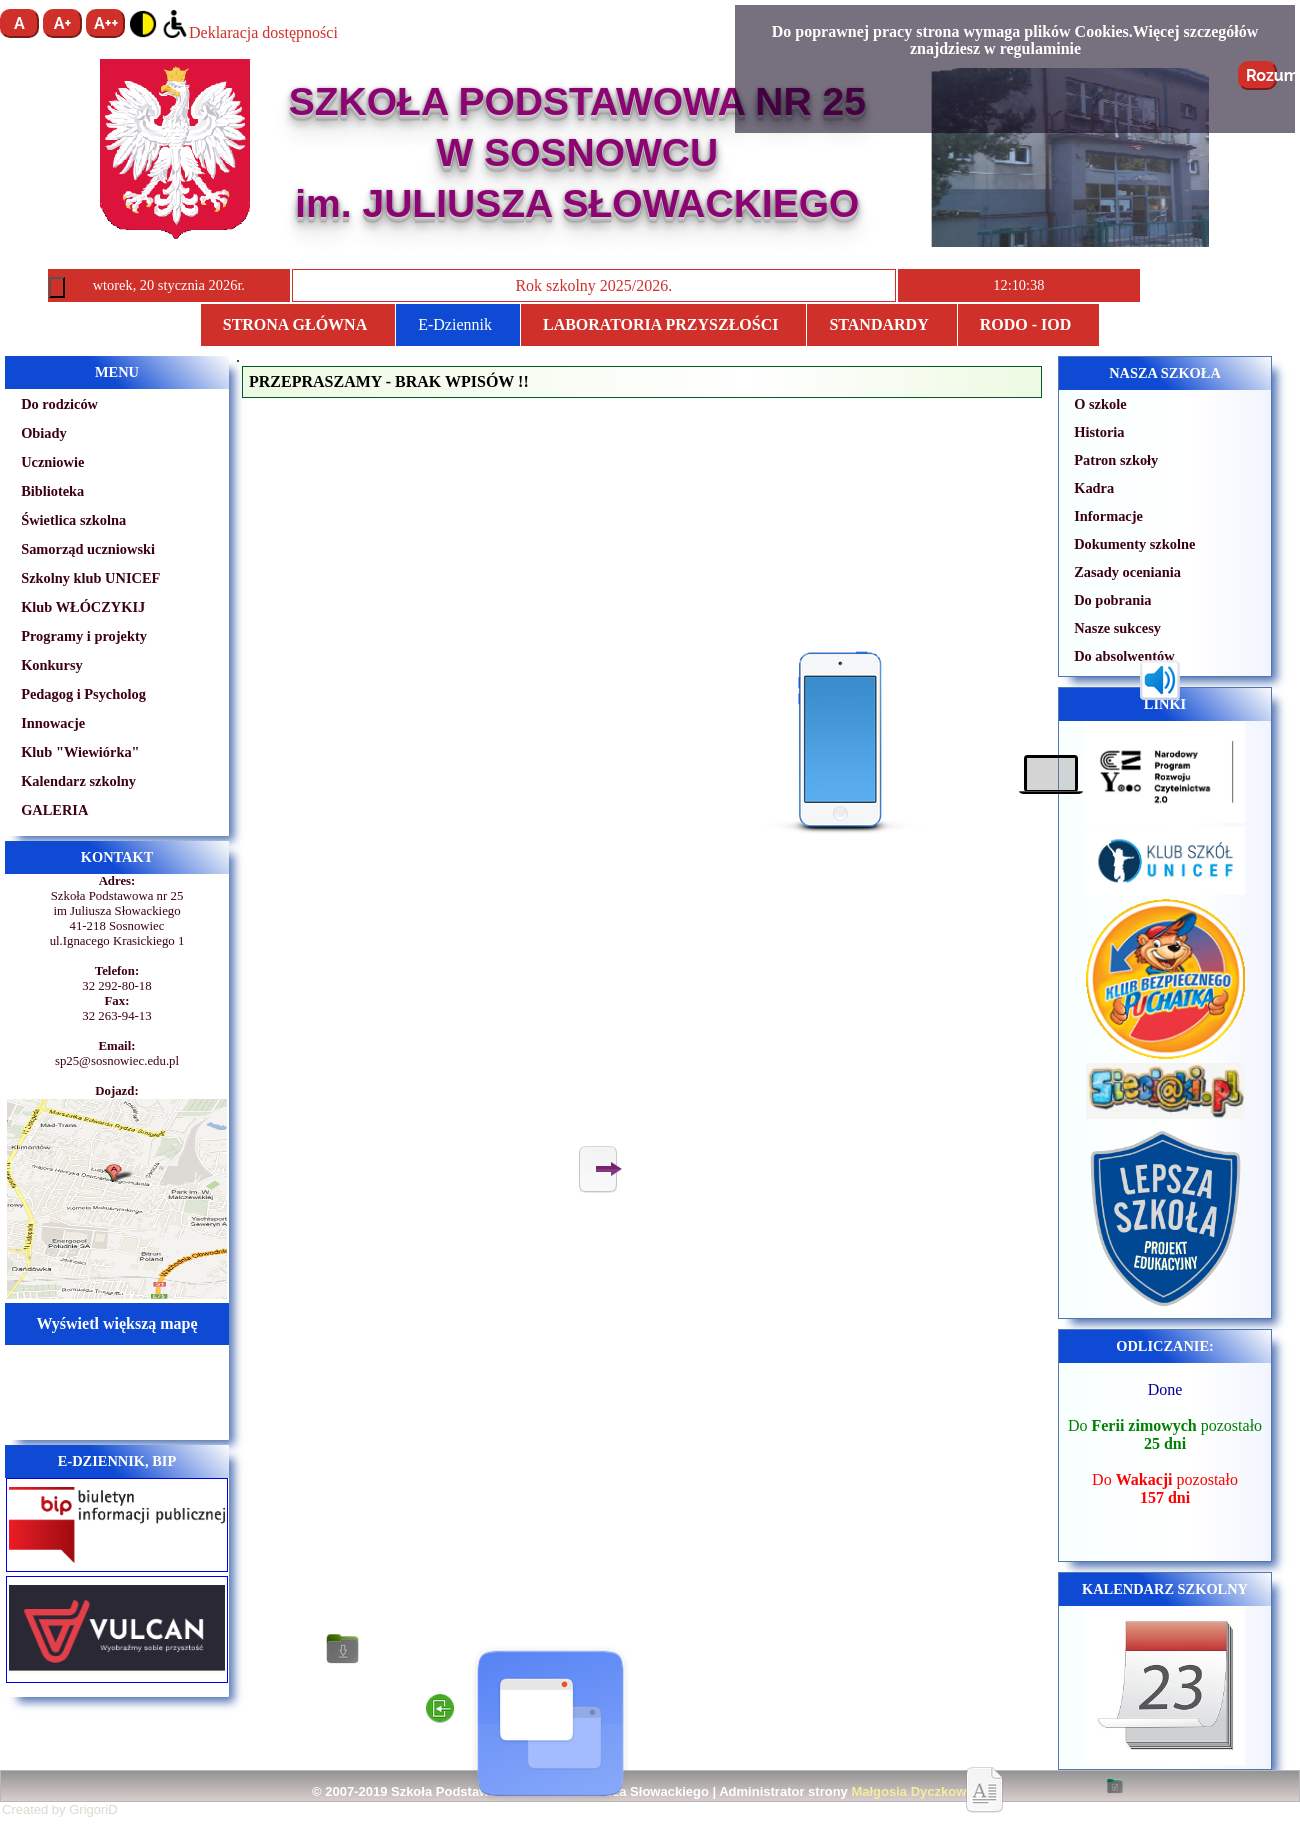 The width and height of the screenshot is (1300, 1828). I want to click on export document to another location or format, so click(598, 1169).